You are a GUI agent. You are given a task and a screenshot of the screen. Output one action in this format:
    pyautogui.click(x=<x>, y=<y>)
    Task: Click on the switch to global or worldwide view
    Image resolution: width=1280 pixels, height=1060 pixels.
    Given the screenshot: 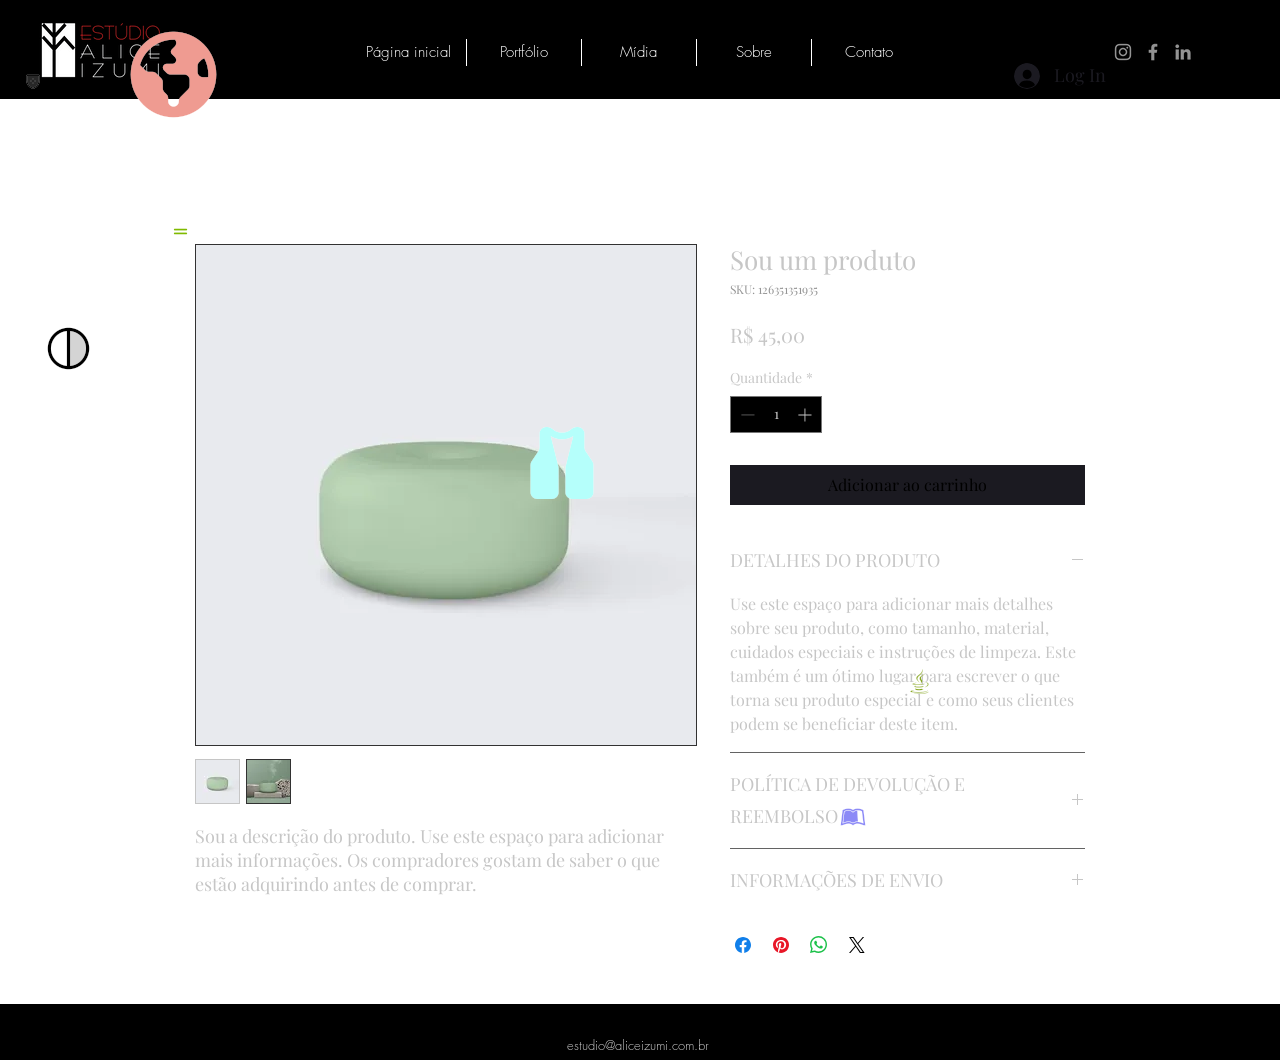 What is the action you would take?
    pyautogui.click(x=173, y=74)
    